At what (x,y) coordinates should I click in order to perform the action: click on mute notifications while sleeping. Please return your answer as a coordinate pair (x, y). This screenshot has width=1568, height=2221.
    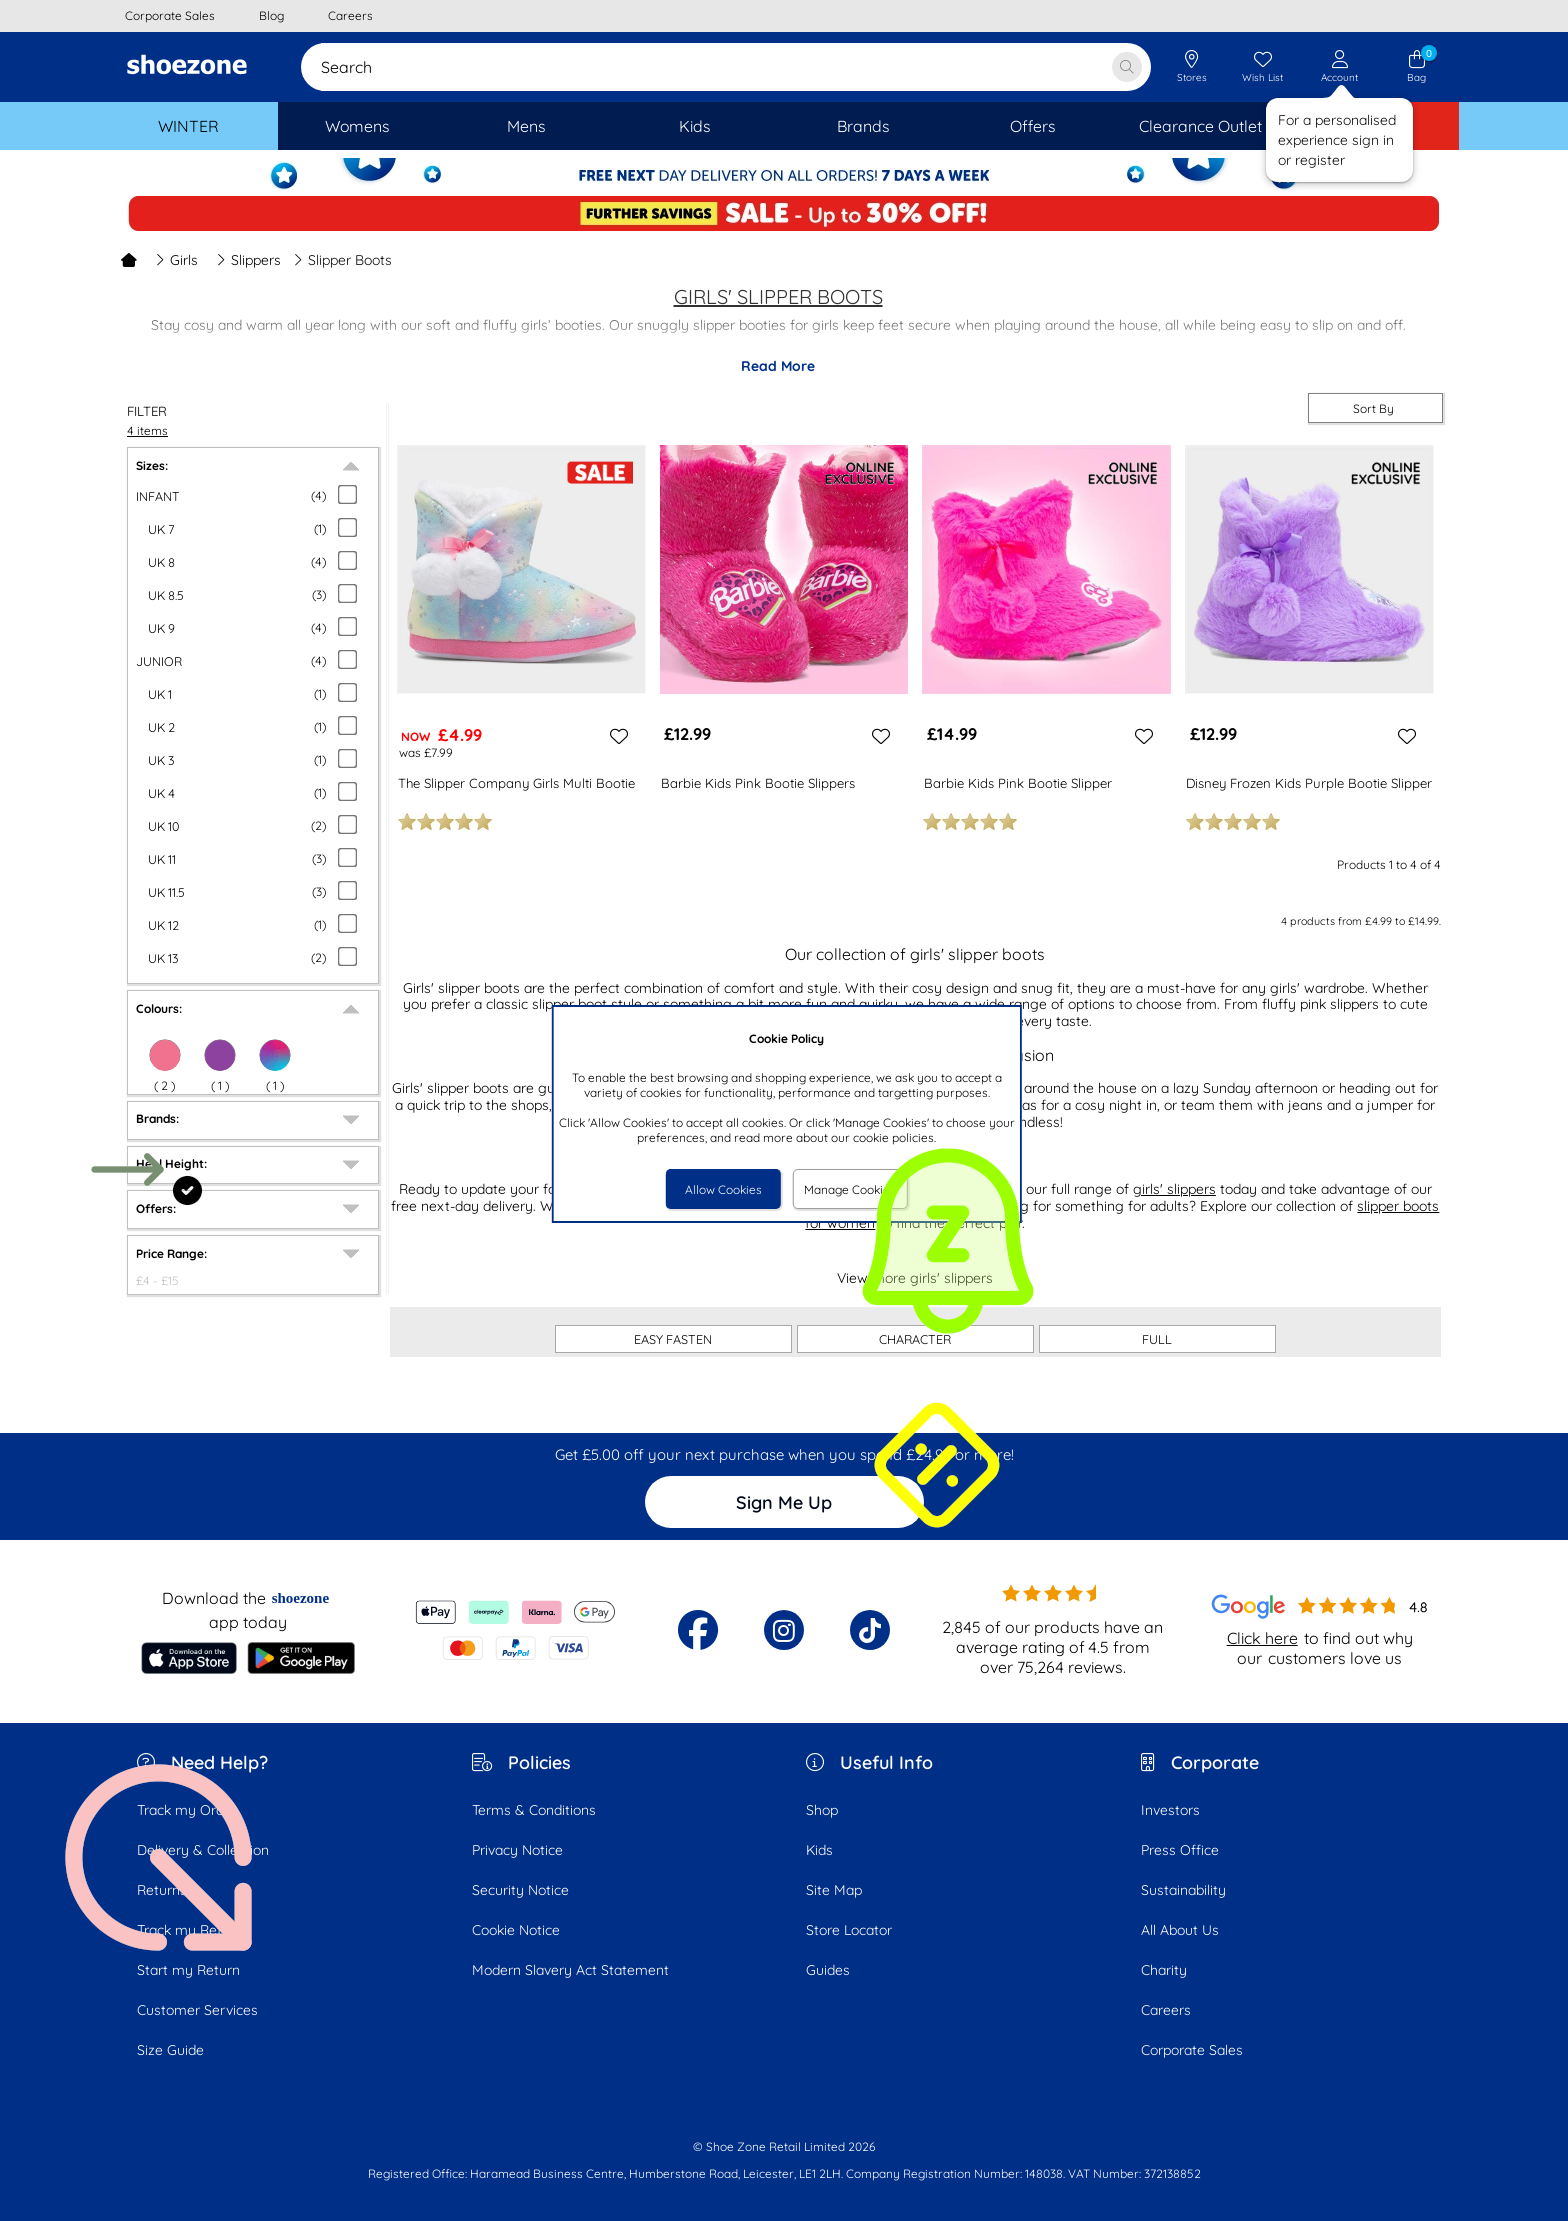
    Looking at the image, I should click on (948, 1241).